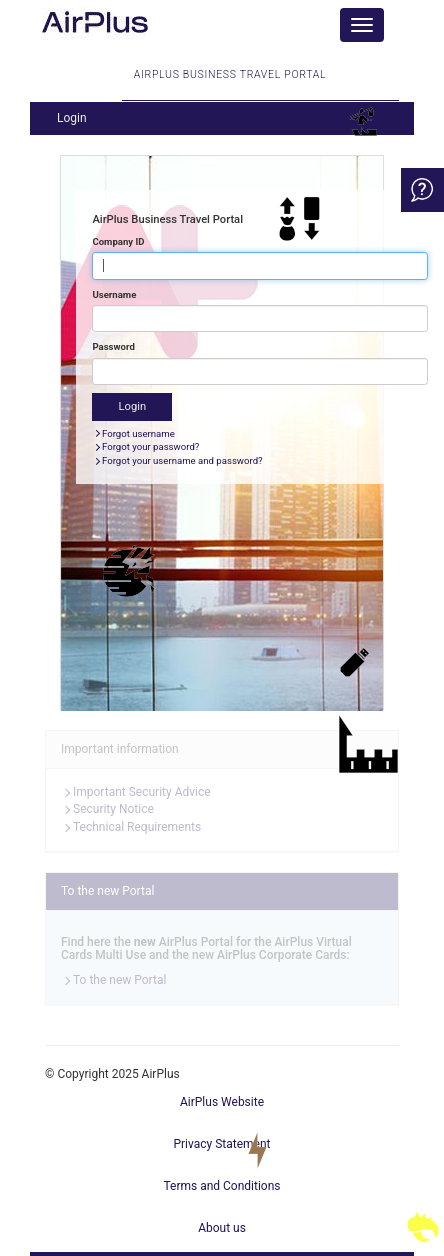  I want to click on purchase in-game cards or items, so click(299, 218).